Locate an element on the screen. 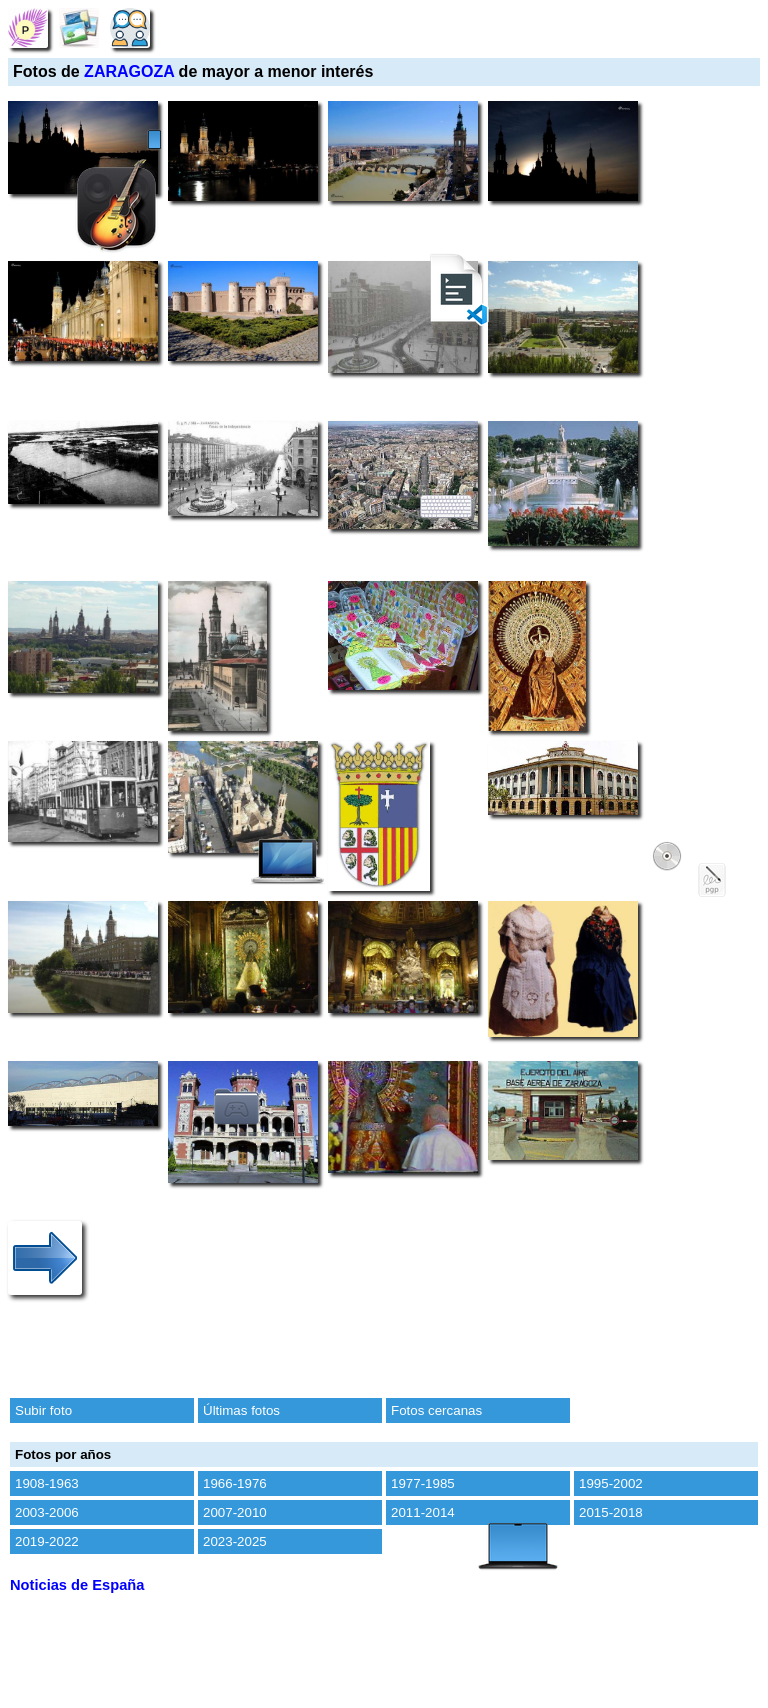 Image resolution: width=768 pixels, height=1708 pixels. represents this macbook in system preferences or device settings is located at coordinates (287, 857).